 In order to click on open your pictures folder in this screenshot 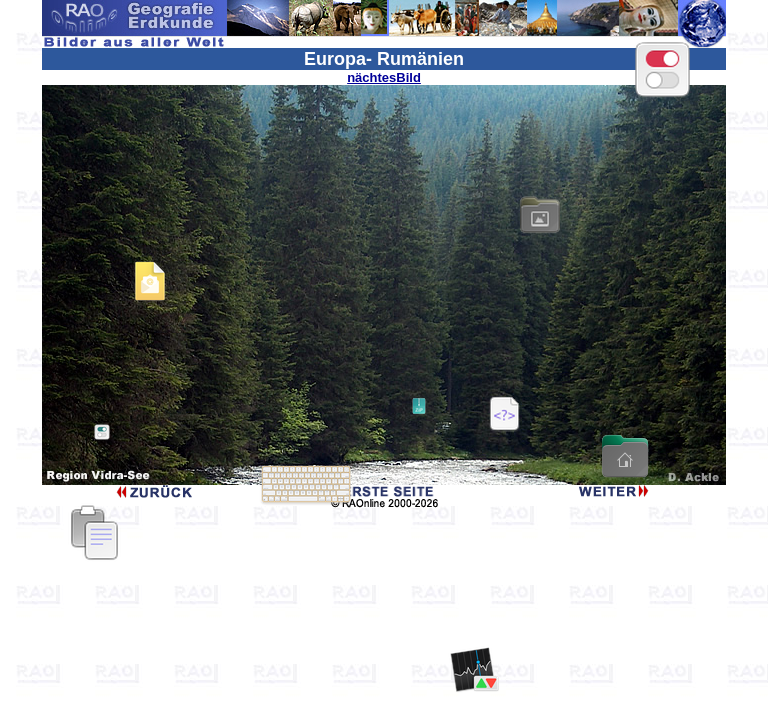, I will do `click(540, 214)`.